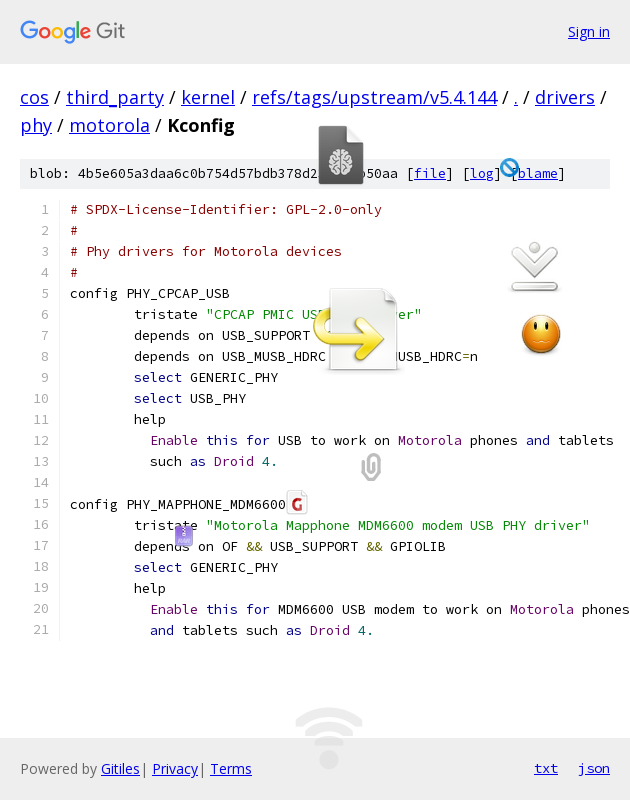 Image resolution: width=630 pixels, height=800 pixels. Describe the element at coordinates (329, 736) in the screenshot. I see `indicates no wireless signal available` at that location.